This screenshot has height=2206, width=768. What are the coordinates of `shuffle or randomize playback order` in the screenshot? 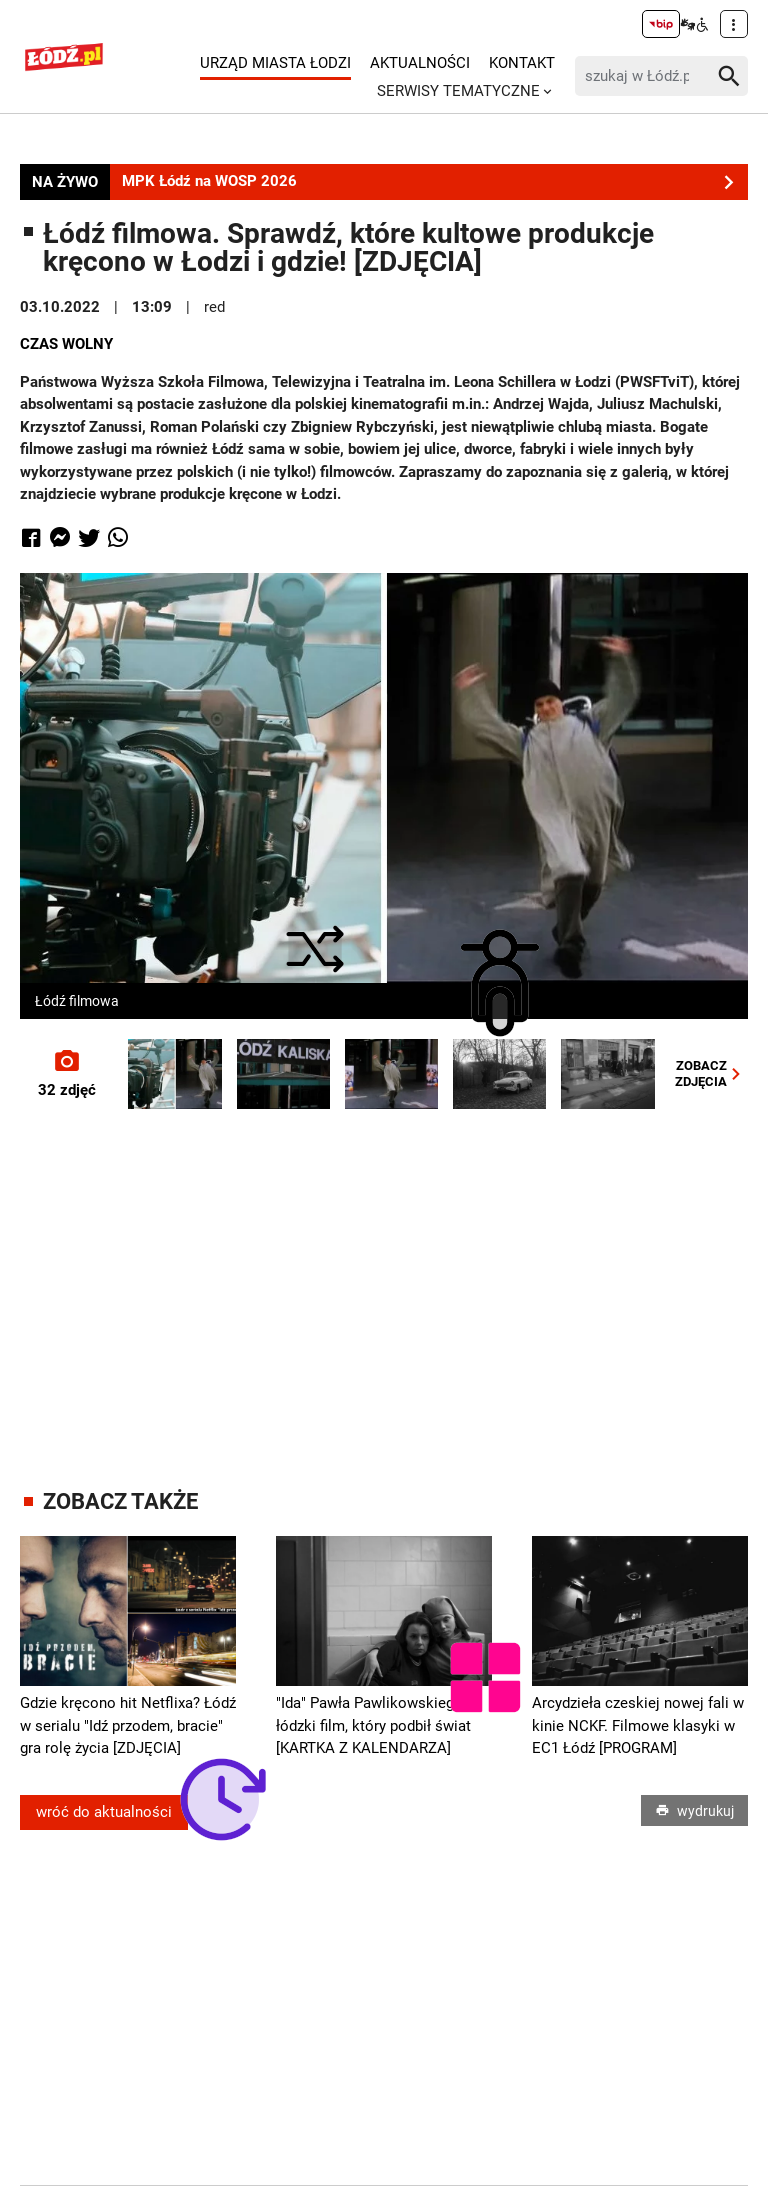 It's located at (314, 949).